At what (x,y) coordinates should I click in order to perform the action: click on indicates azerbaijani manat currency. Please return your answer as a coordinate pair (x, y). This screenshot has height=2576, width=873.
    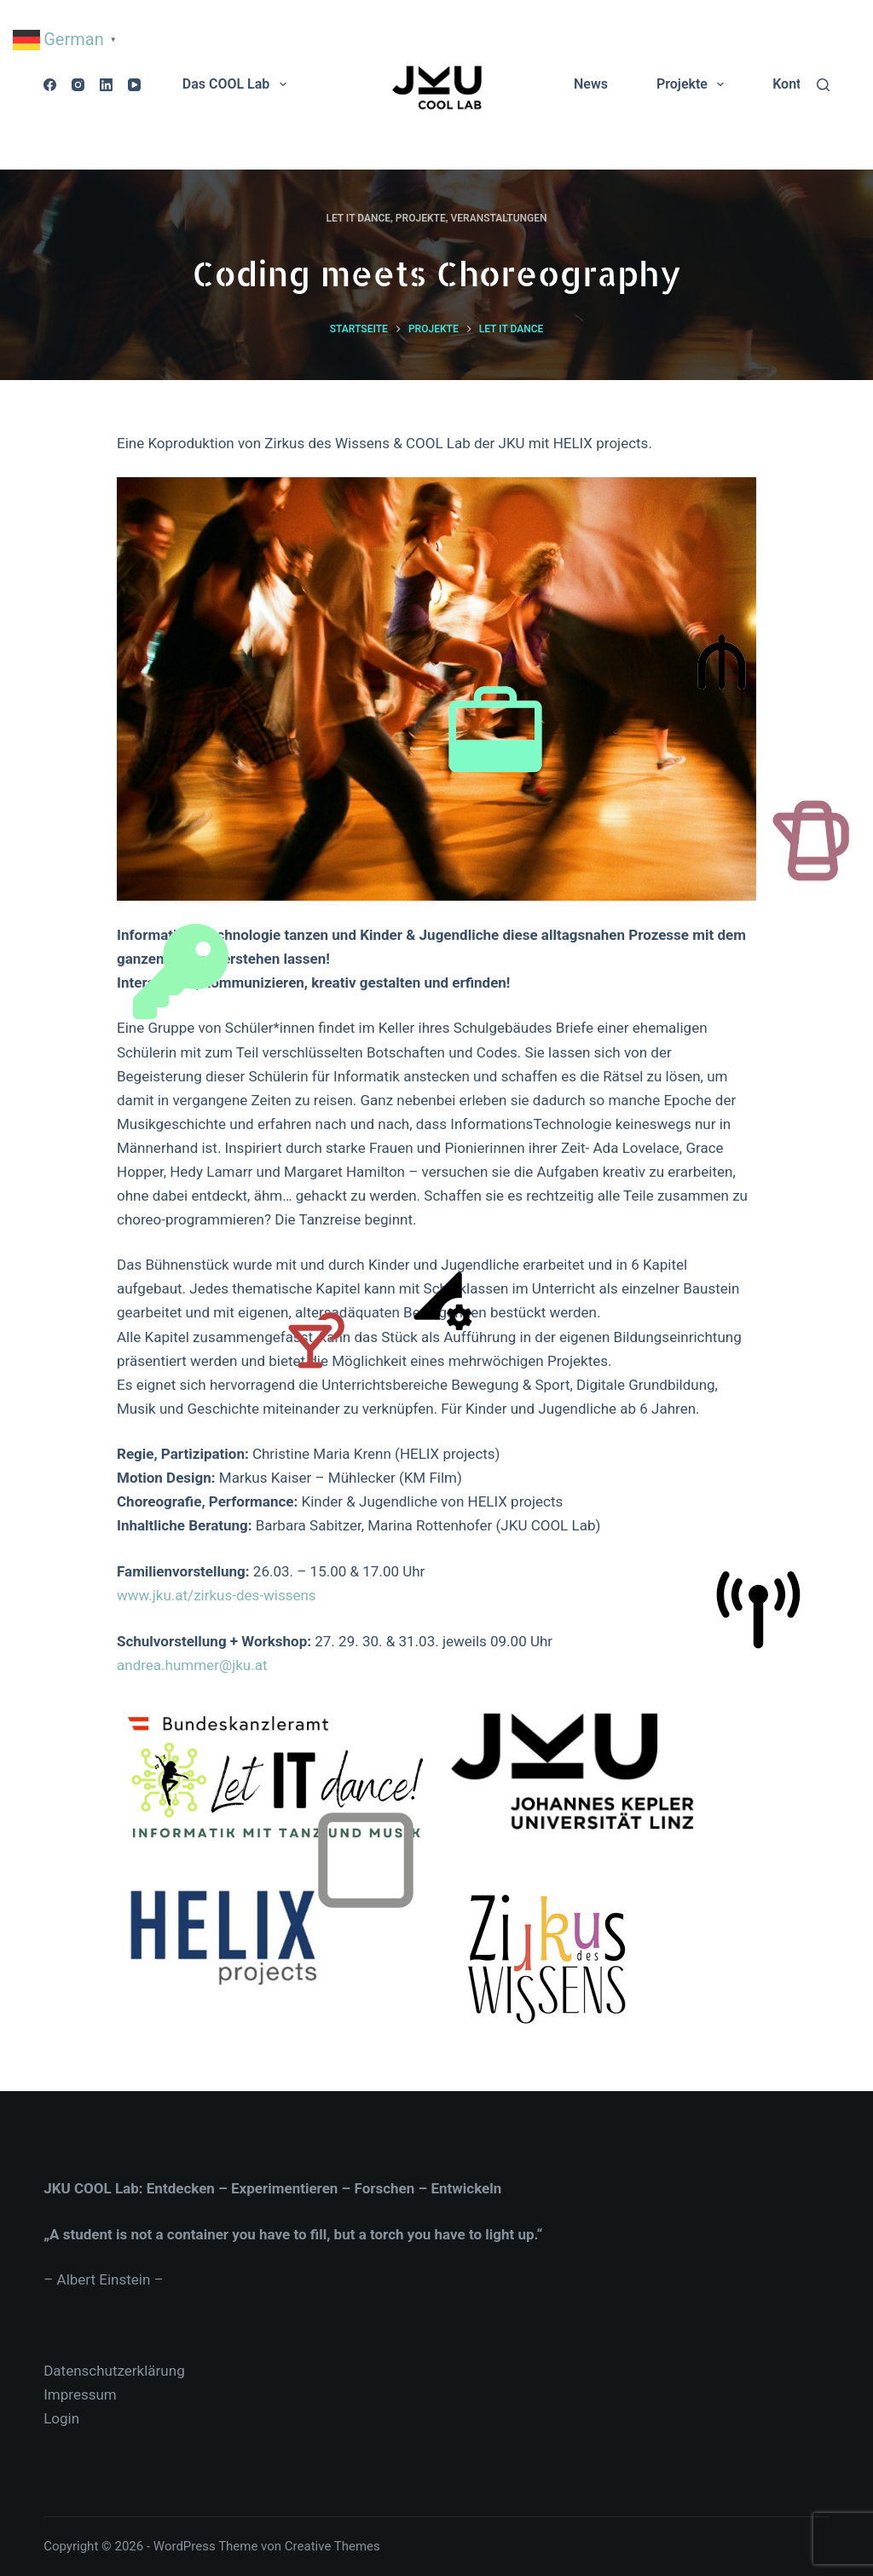
    Looking at the image, I should click on (721, 661).